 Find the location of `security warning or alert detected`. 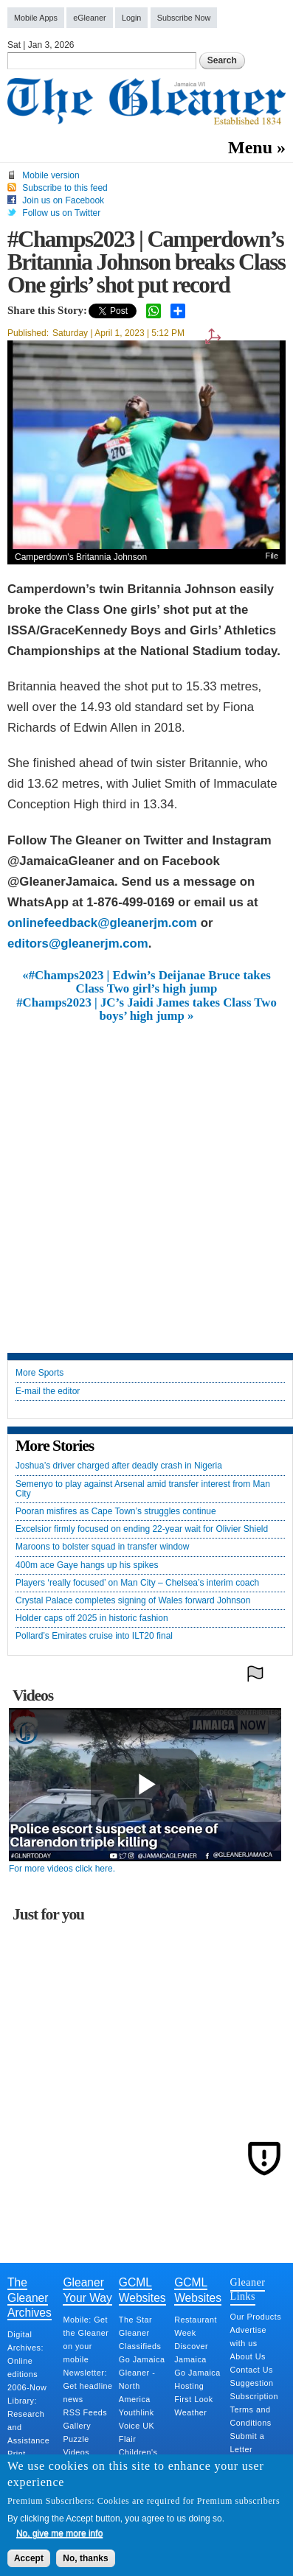

security warning or alert detected is located at coordinates (264, 2157).